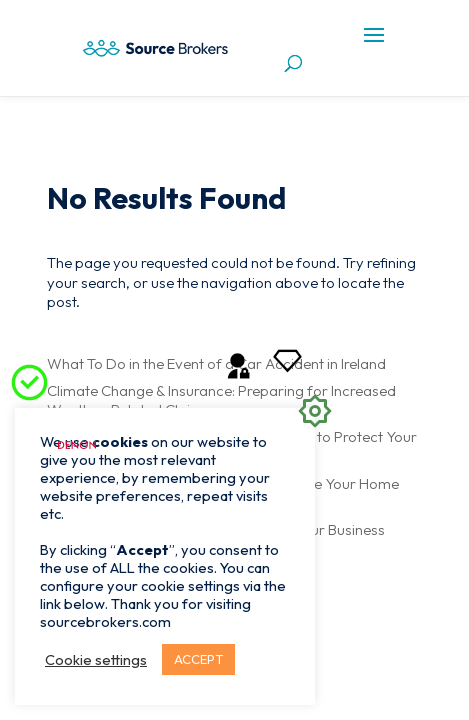 The width and height of the screenshot is (469, 720). I want to click on indicates a completed or successful action, so click(29, 382).